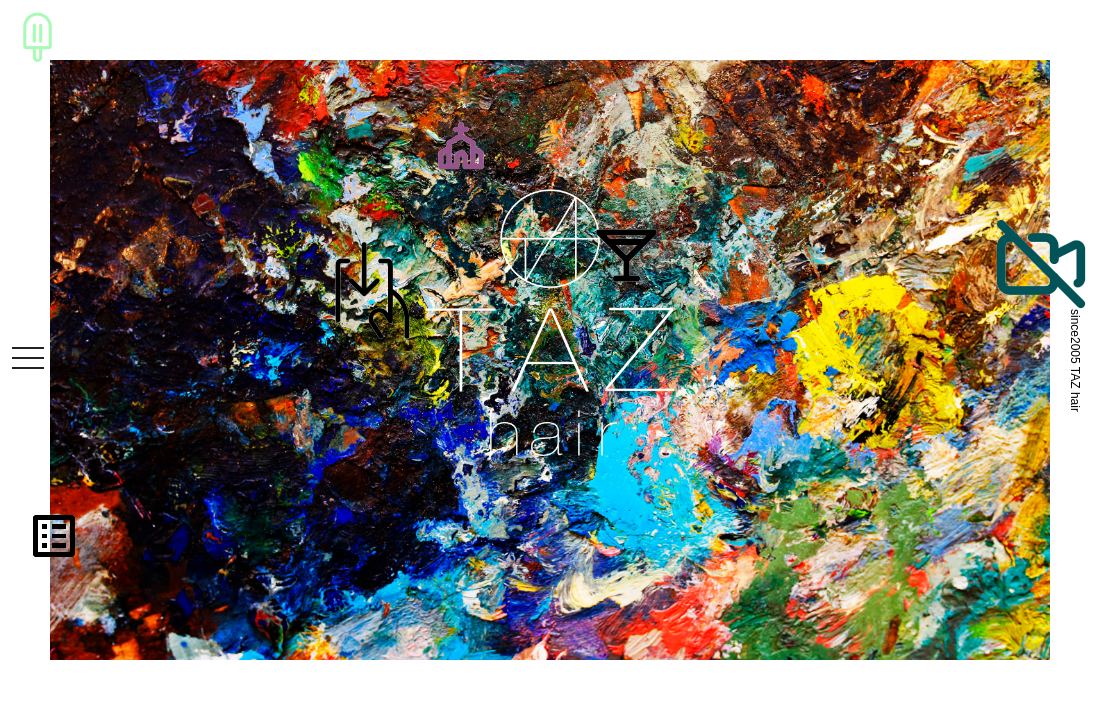 Image resolution: width=1100 pixels, height=720 pixels. What do you see at coordinates (54, 536) in the screenshot?
I see `view list details or summary` at bounding box center [54, 536].